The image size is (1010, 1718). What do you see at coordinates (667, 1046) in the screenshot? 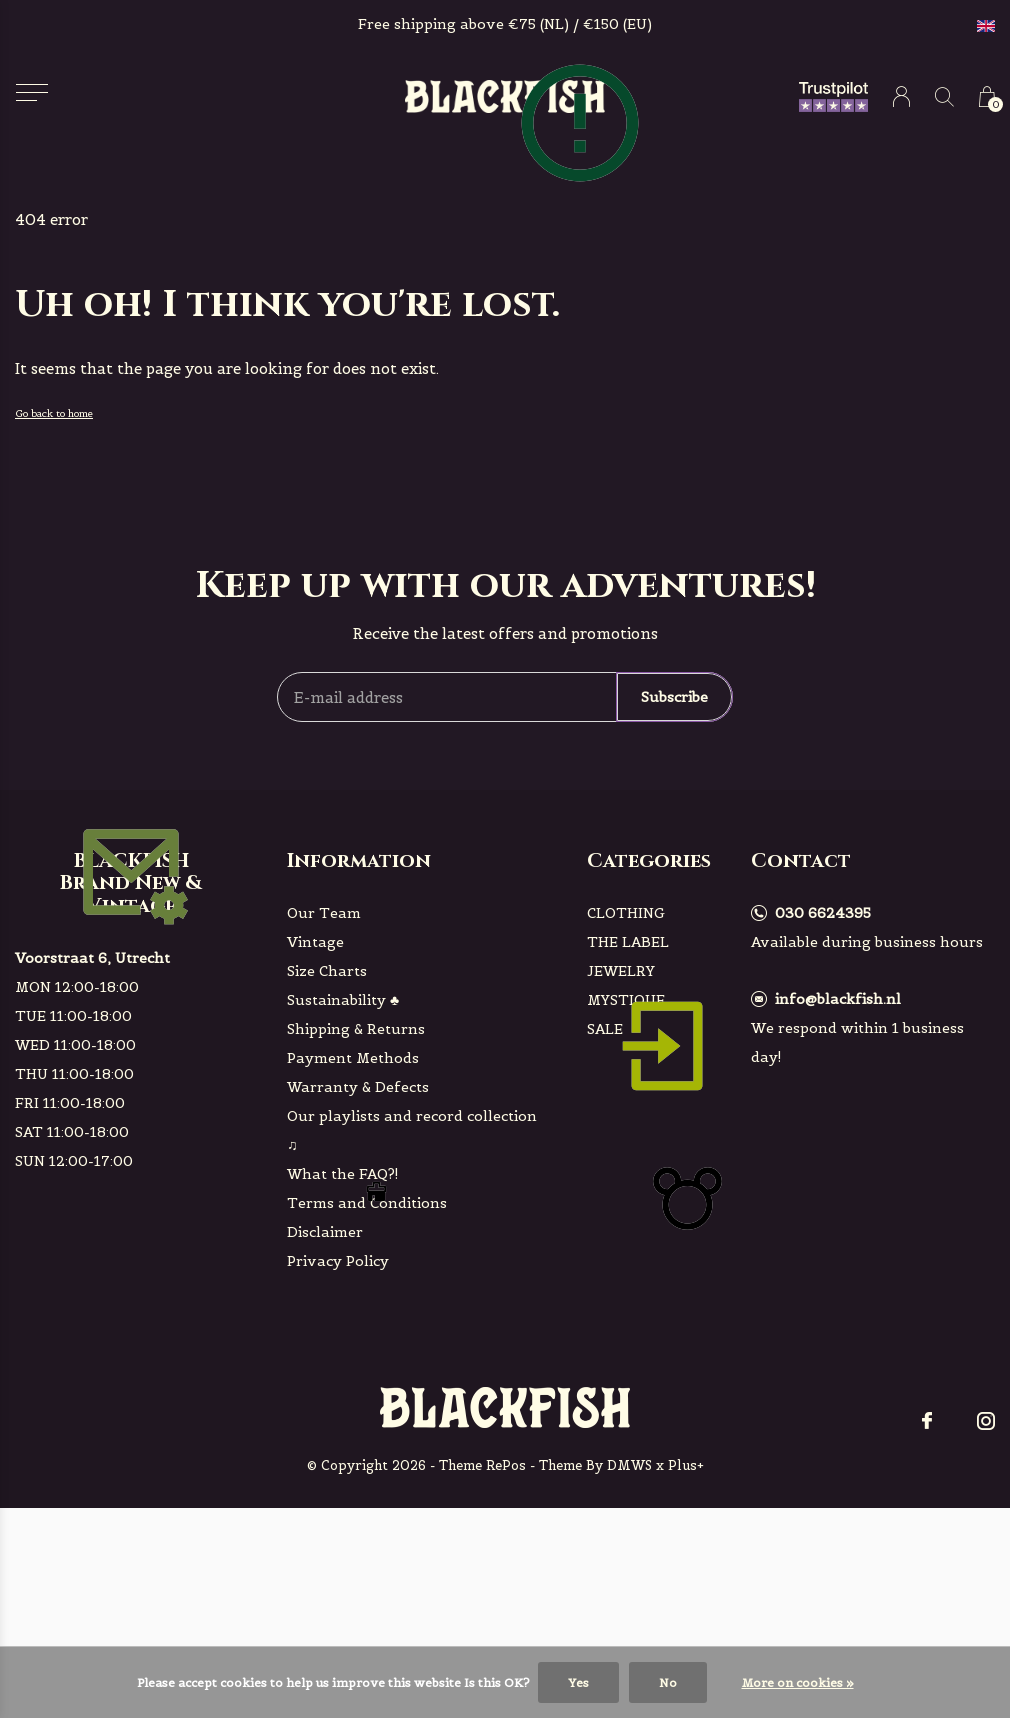
I see `log in to your account` at bounding box center [667, 1046].